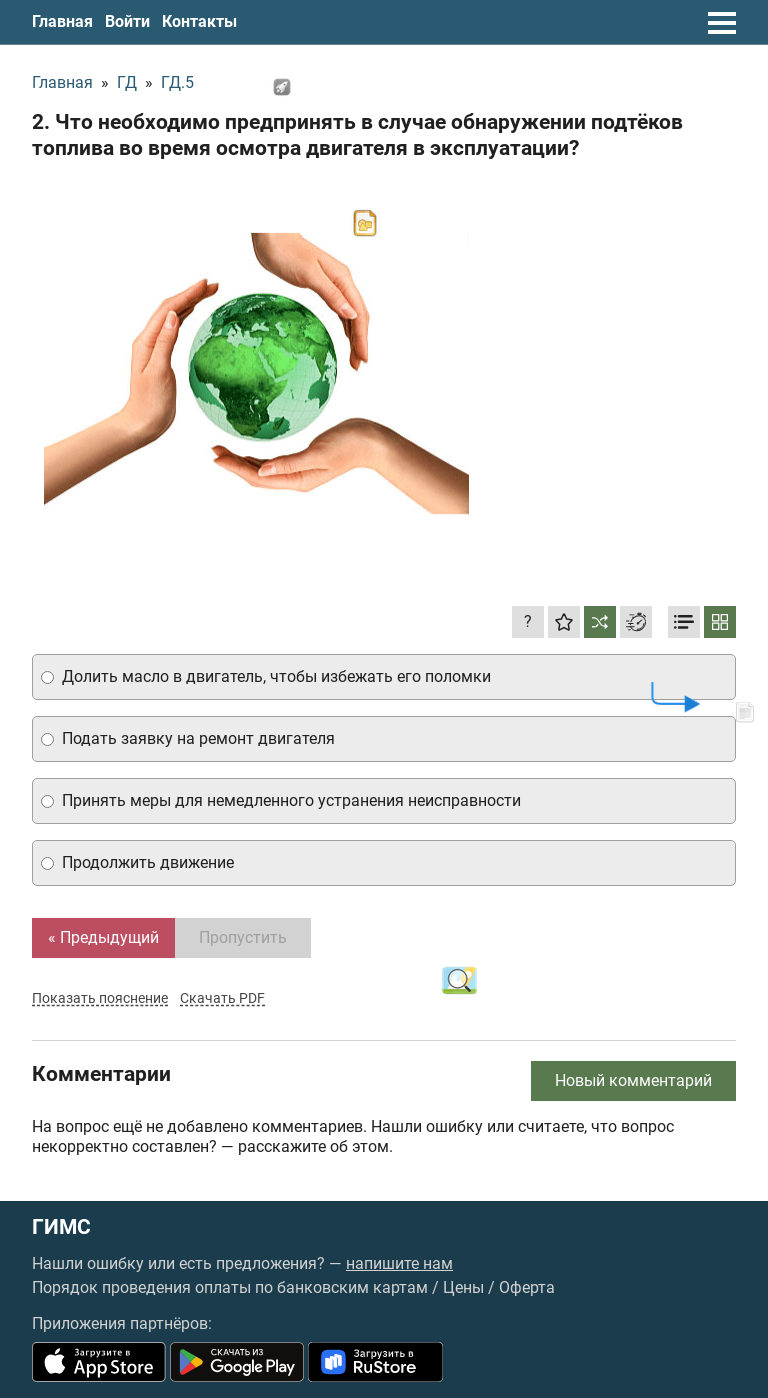 The width and height of the screenshot is (768, 1398). I want to click on open the games app or game center, so click(282, 87).